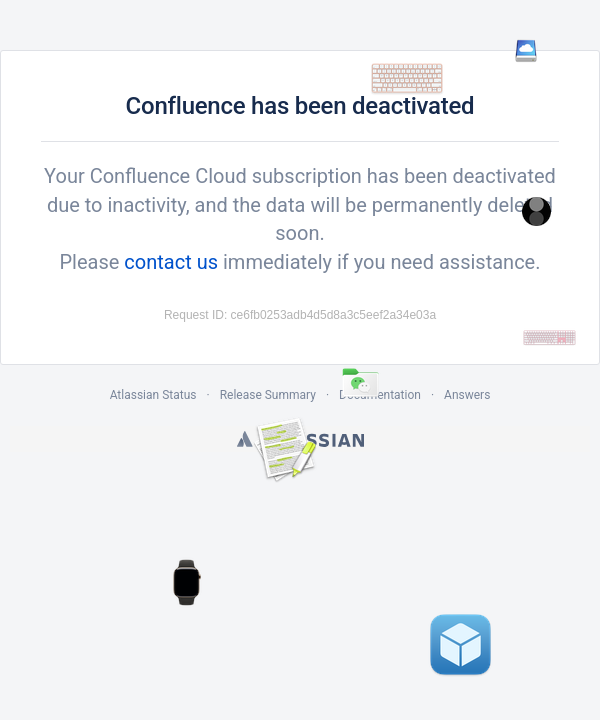  Describe the element at coordinates (526, 51) in the screenshot. I see `access iDisk cloud storage` at that location.